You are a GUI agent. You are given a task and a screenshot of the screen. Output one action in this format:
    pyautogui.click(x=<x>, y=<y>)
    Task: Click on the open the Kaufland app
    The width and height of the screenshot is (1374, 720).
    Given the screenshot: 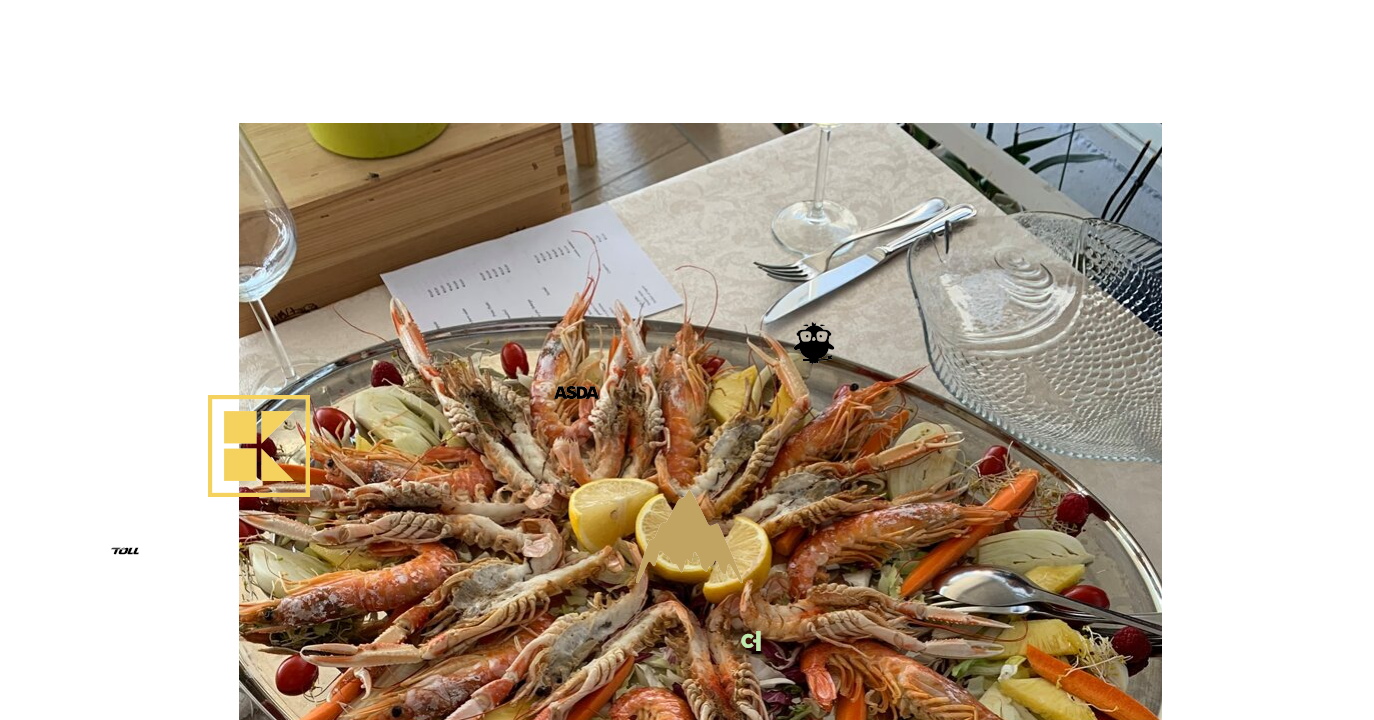 What is the action you would take?
    pyautogui.click(x=259, y=446)
    